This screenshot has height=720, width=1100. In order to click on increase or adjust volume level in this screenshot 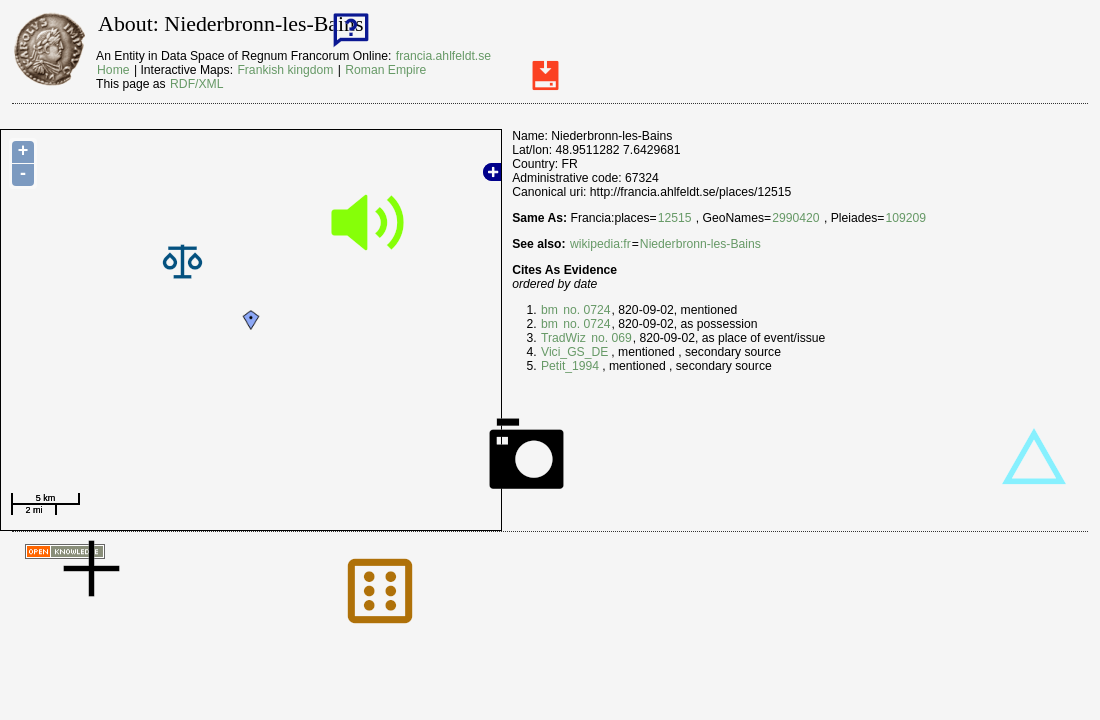, I will do `click(367, 222)`.